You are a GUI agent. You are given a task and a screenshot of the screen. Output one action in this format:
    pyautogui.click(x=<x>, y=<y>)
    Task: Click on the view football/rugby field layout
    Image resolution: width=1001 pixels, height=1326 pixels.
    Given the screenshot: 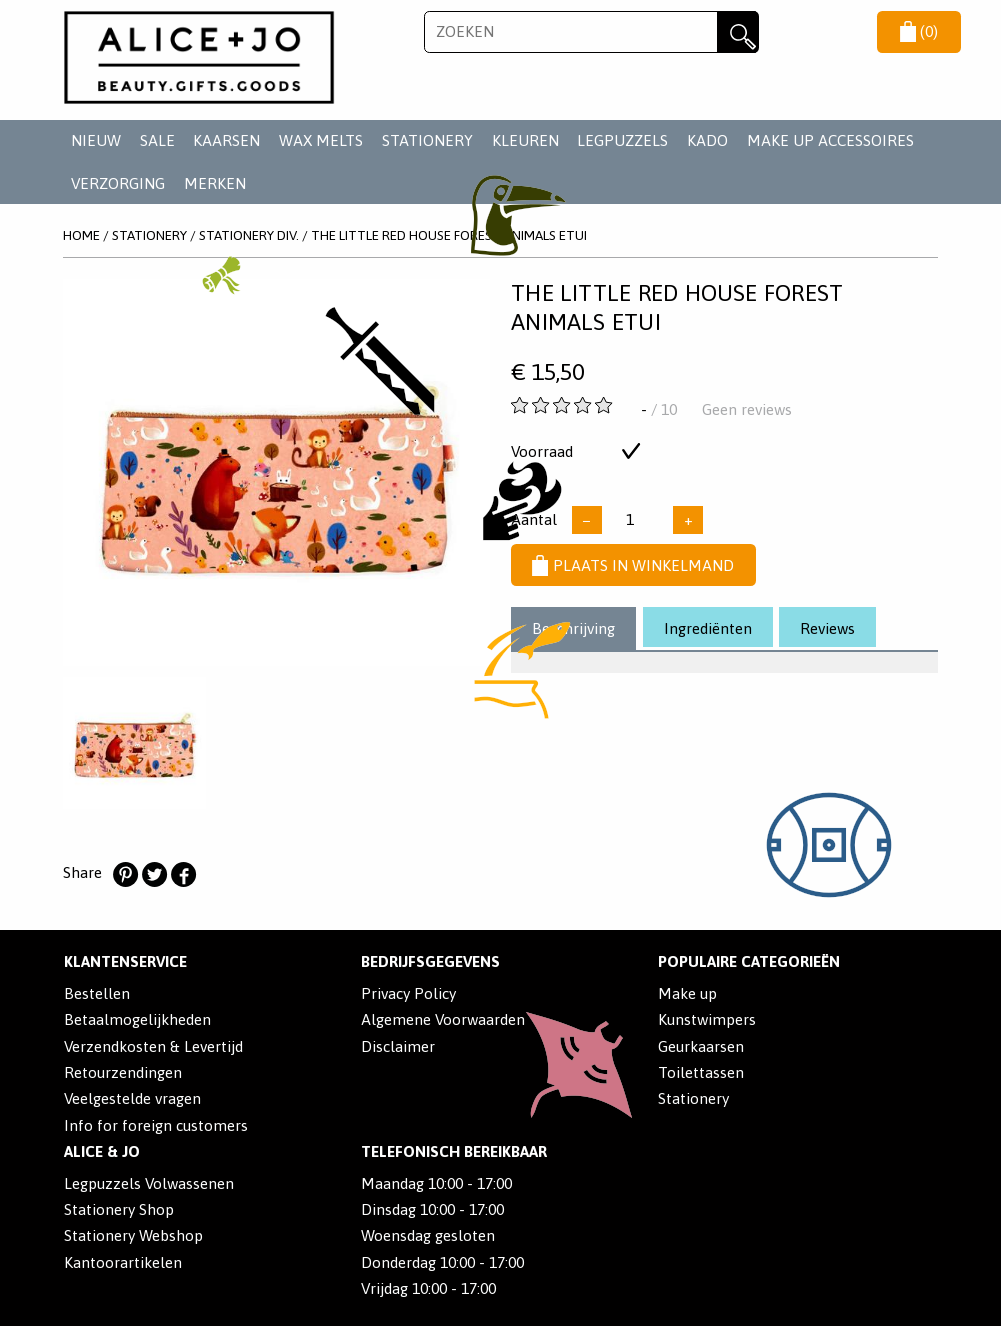 What is the action you would take?
    pyautogui.click(x=829, y=845)
    